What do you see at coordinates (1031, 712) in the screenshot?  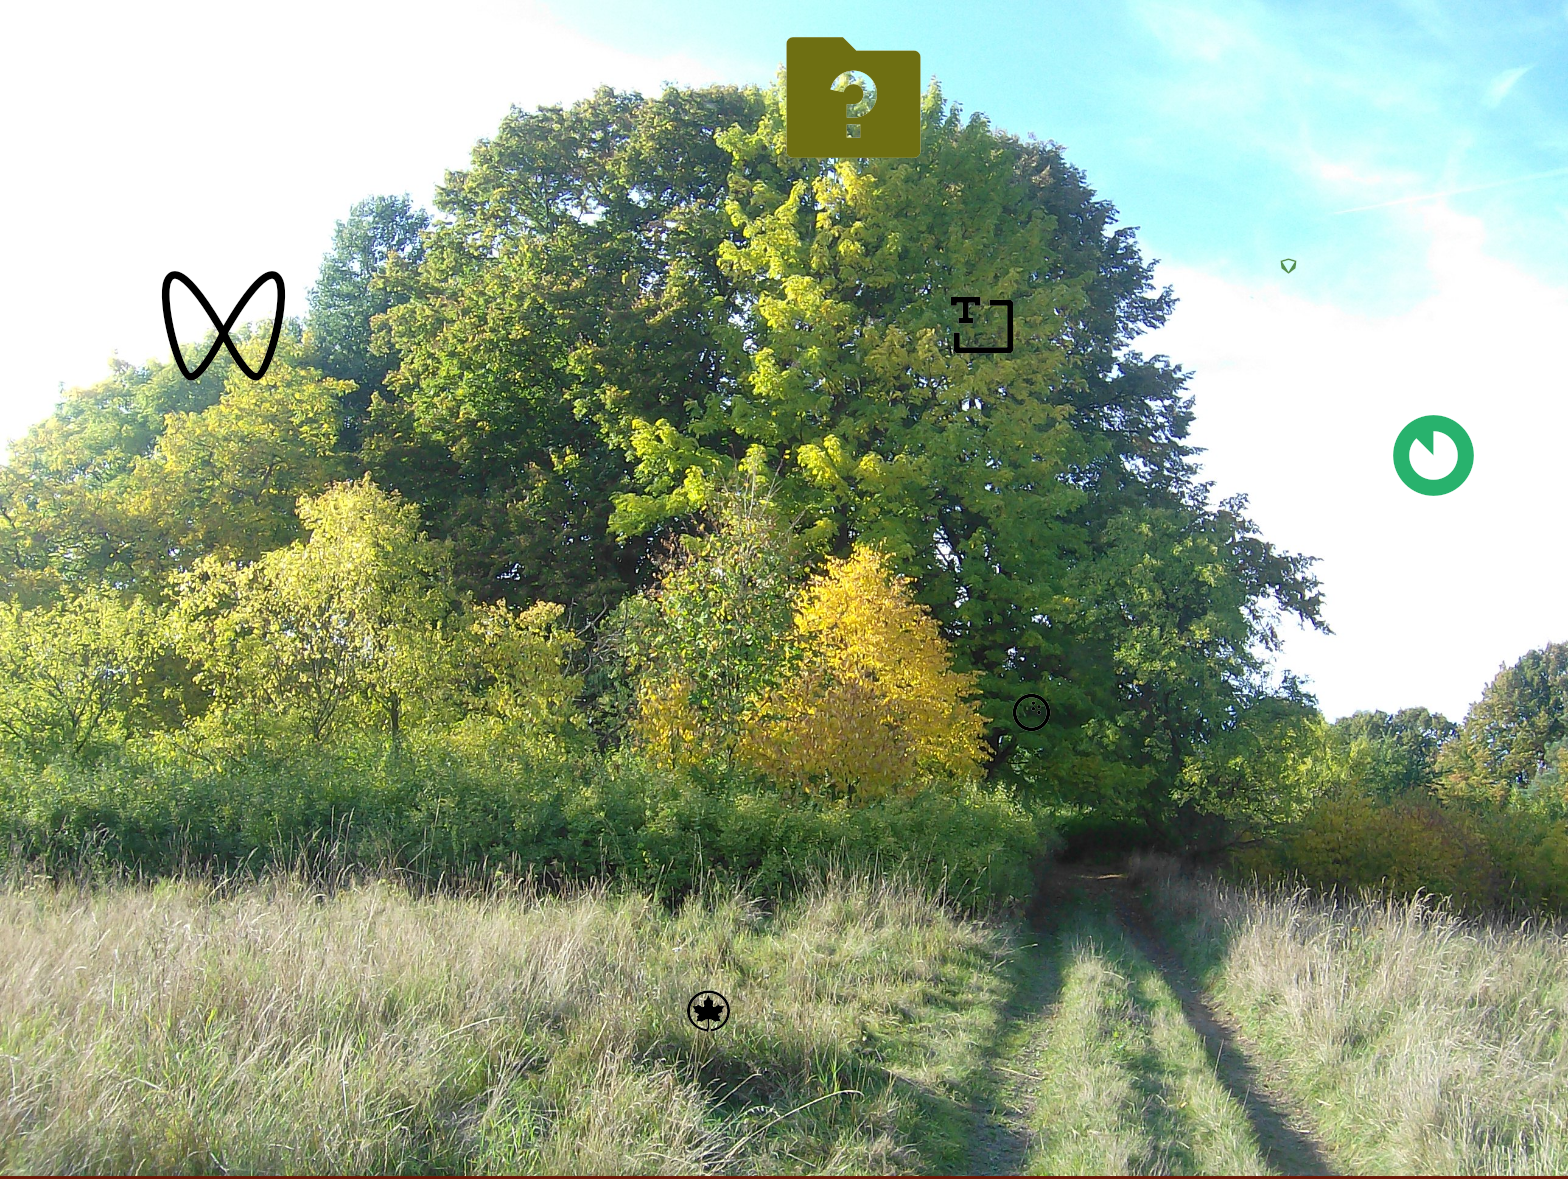 I see `access bowling game or sports app` at bounding box center [1031, 712].